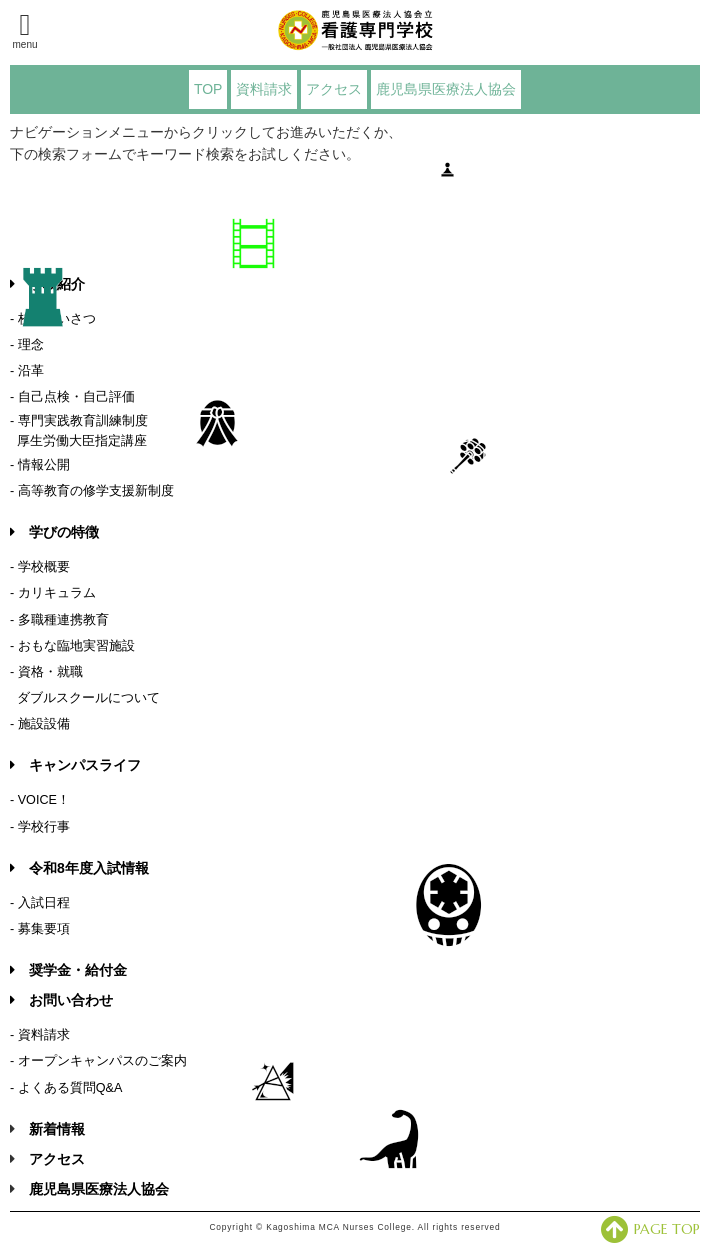 Image resolution: width=710 pixels, height=1254 pixels. I want to click on equip a headband accessory for your character, so click(217, 423).